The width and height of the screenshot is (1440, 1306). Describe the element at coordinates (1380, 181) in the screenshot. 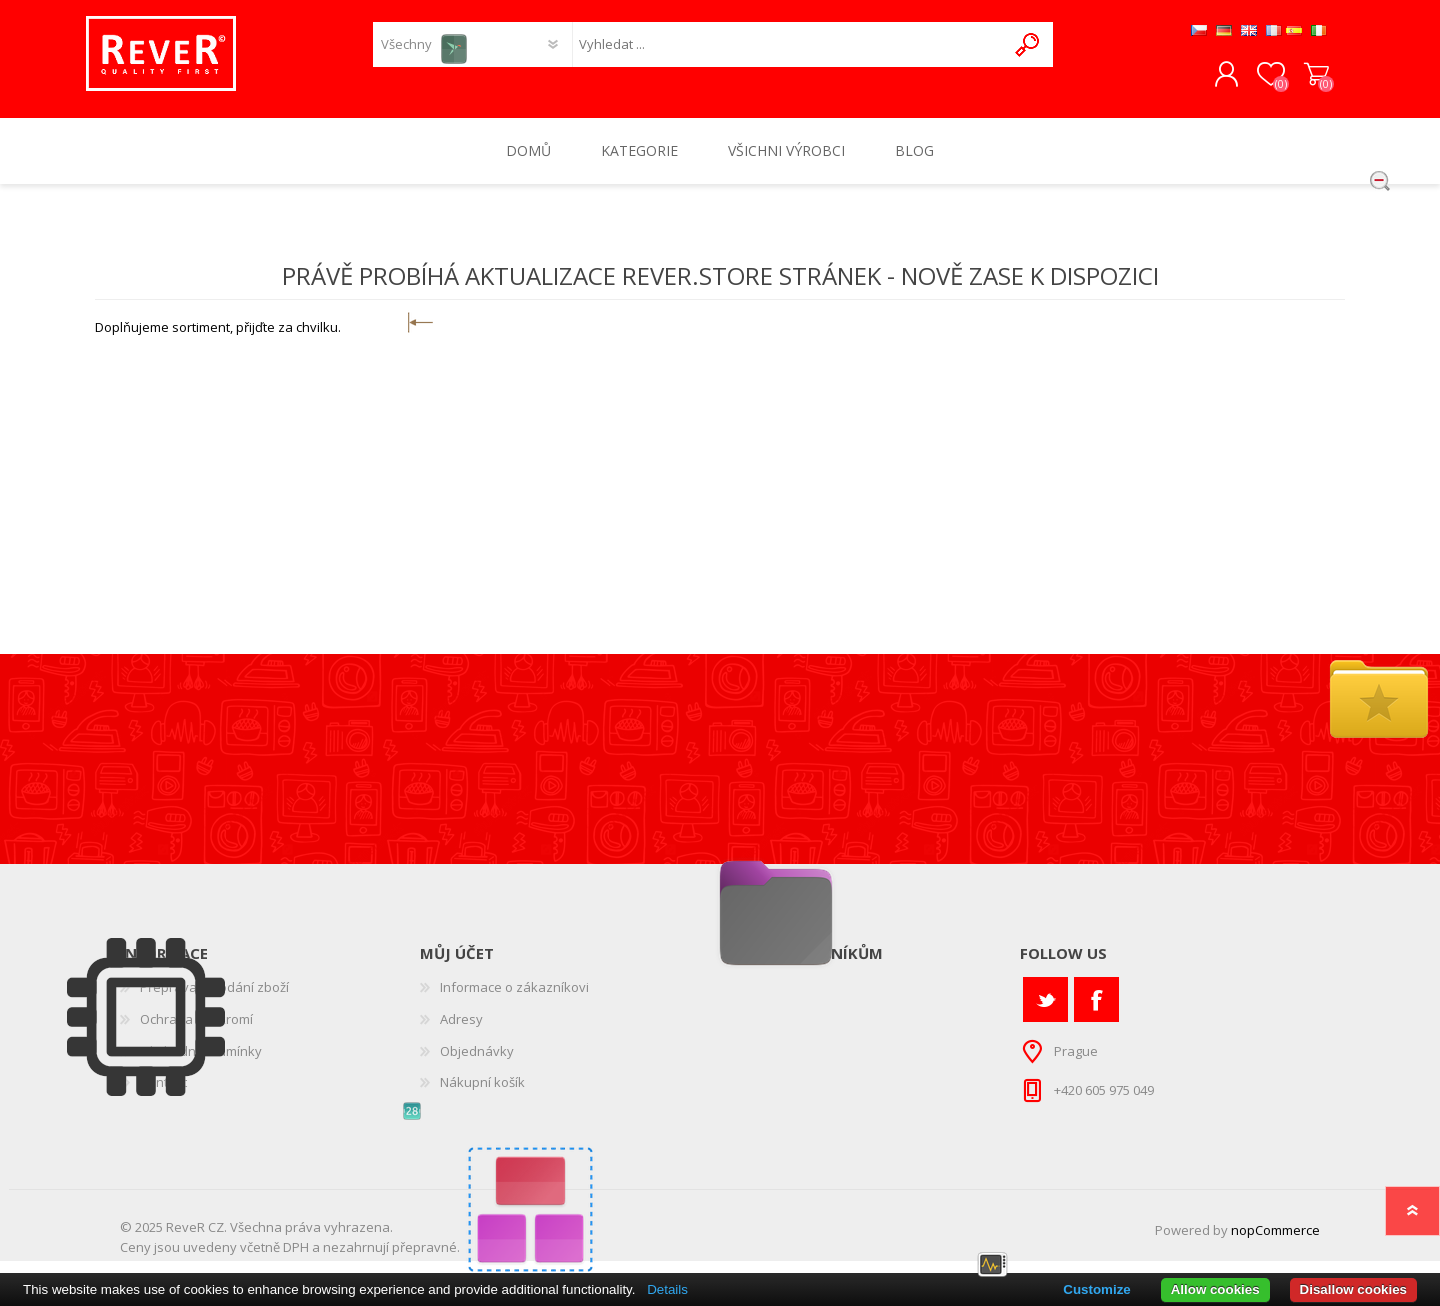

I see `zoom out of the current view` at that location.